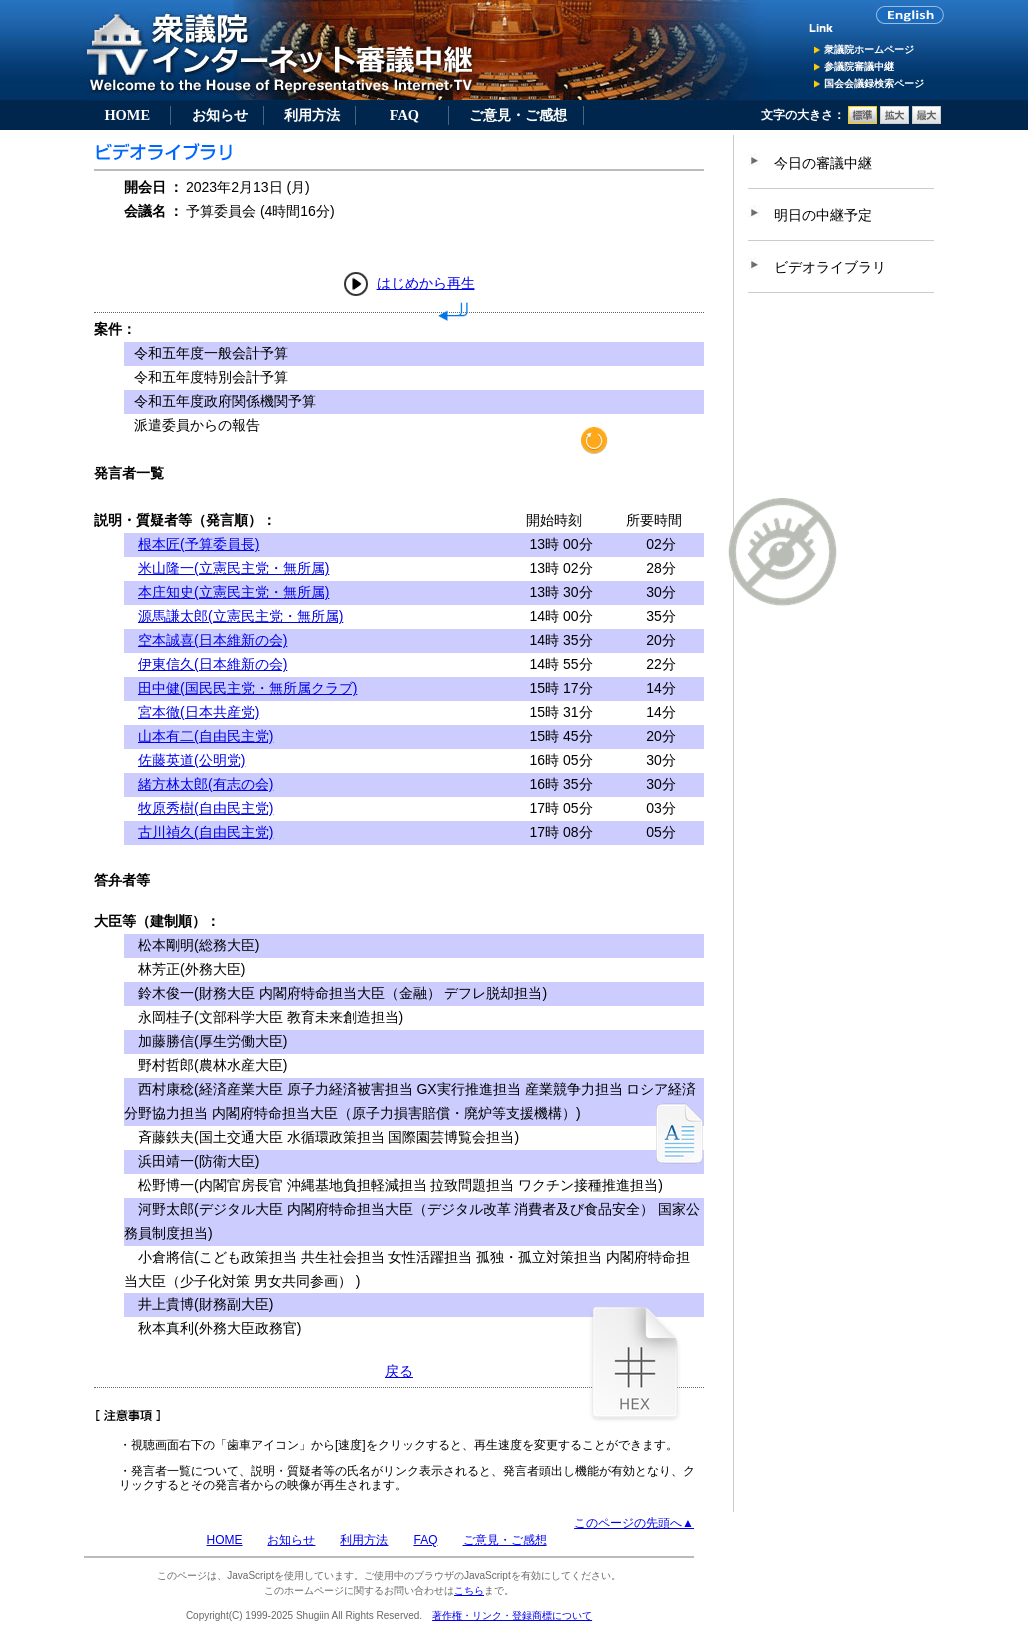  I want to click on reply to all recipients of an email, so click(452, 309).